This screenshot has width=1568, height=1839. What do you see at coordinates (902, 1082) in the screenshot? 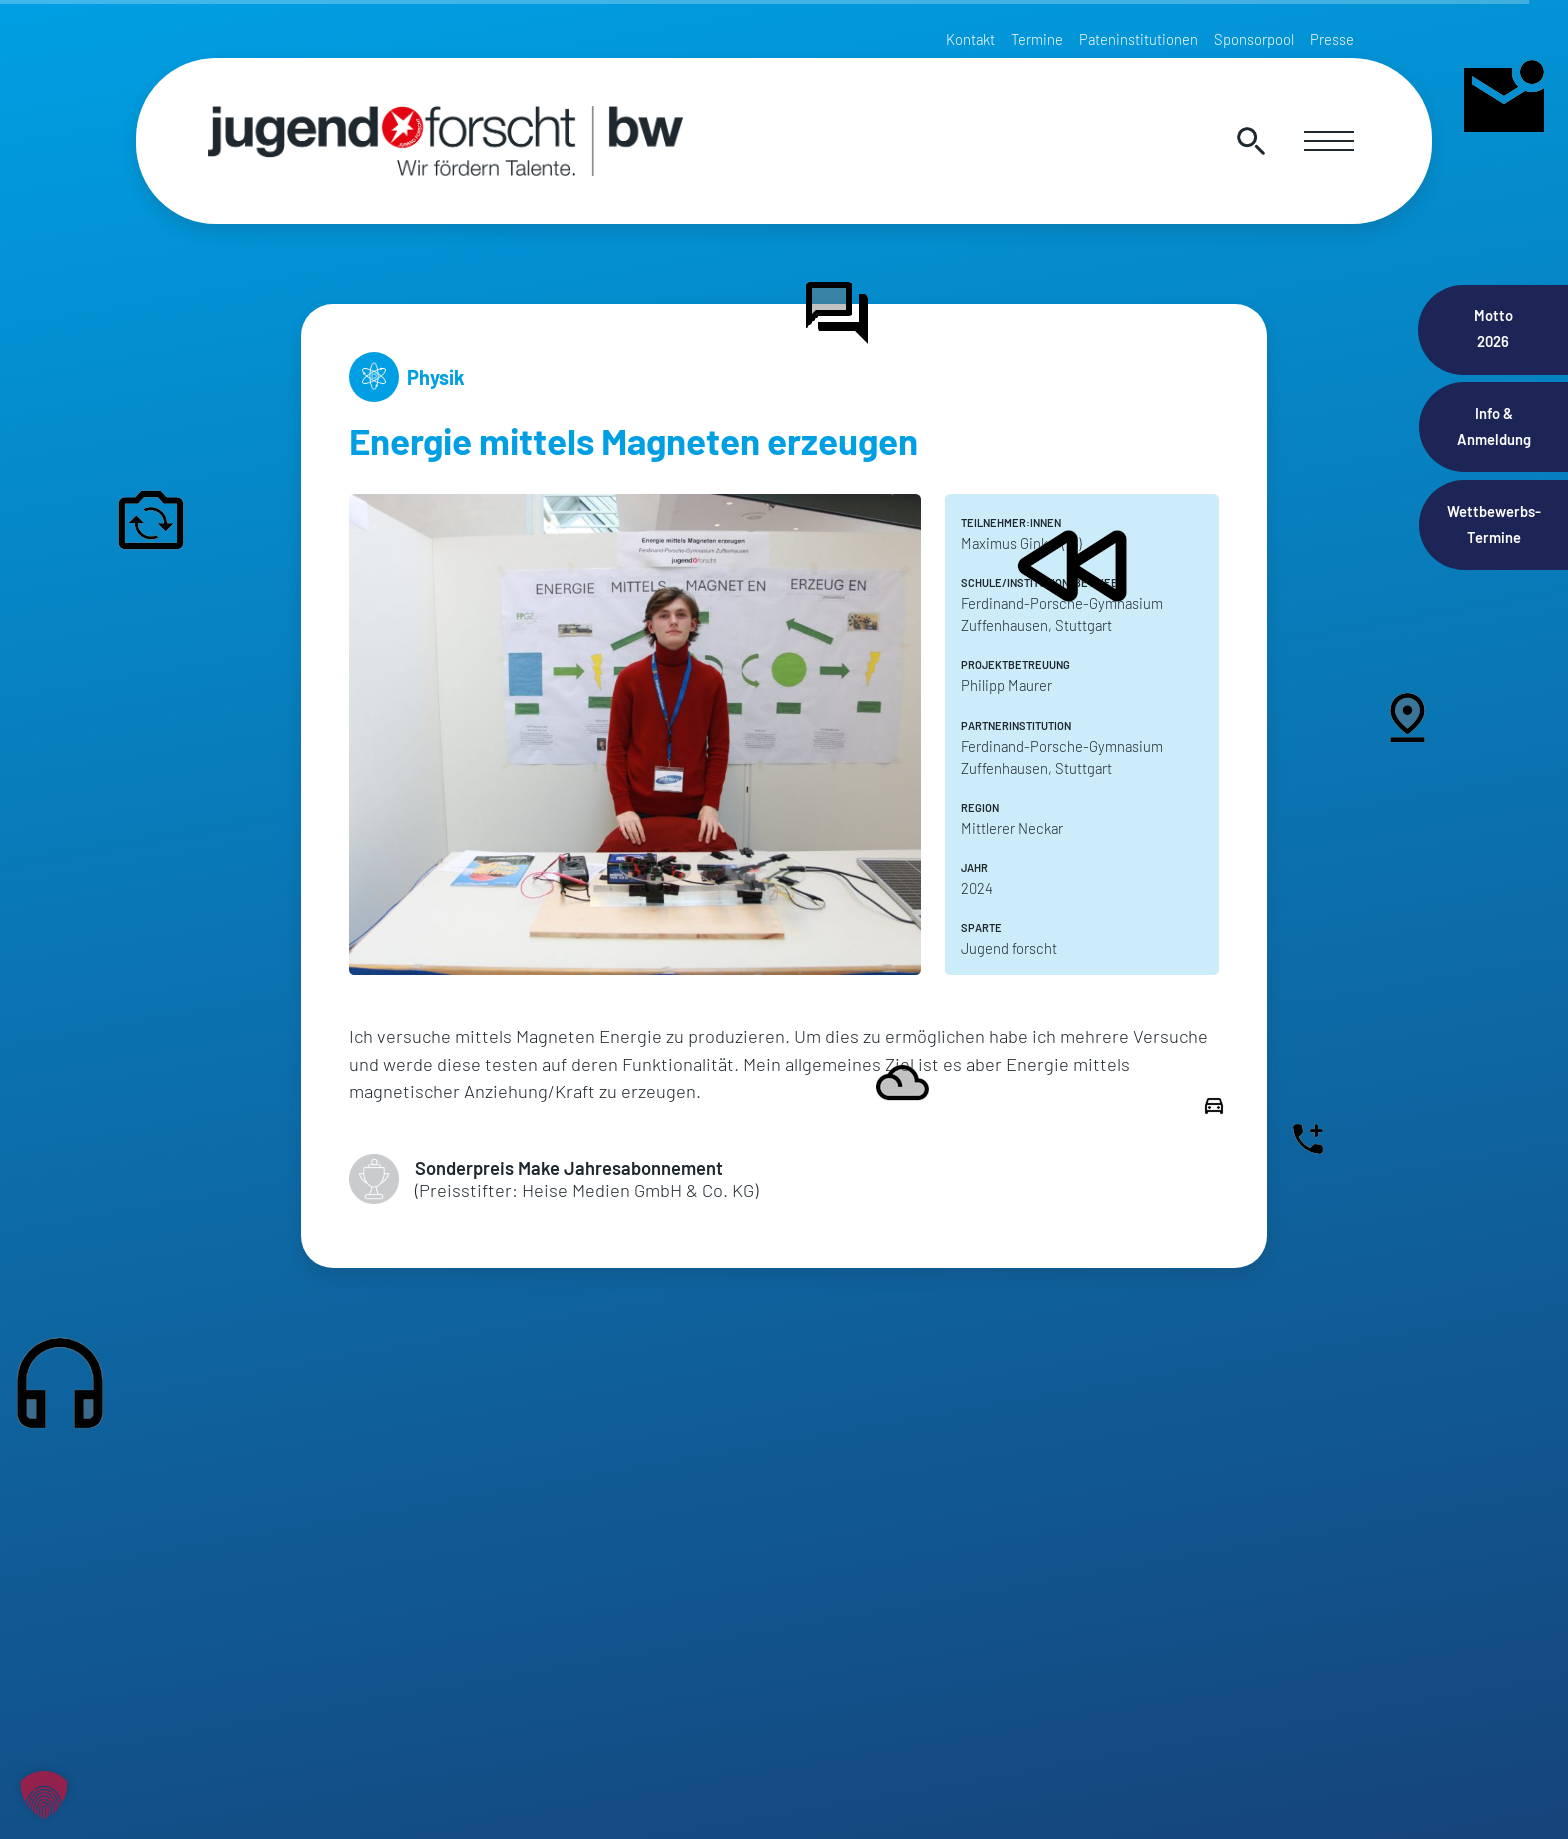
I see `view cloud storage` at bounding box center [902, 1082].